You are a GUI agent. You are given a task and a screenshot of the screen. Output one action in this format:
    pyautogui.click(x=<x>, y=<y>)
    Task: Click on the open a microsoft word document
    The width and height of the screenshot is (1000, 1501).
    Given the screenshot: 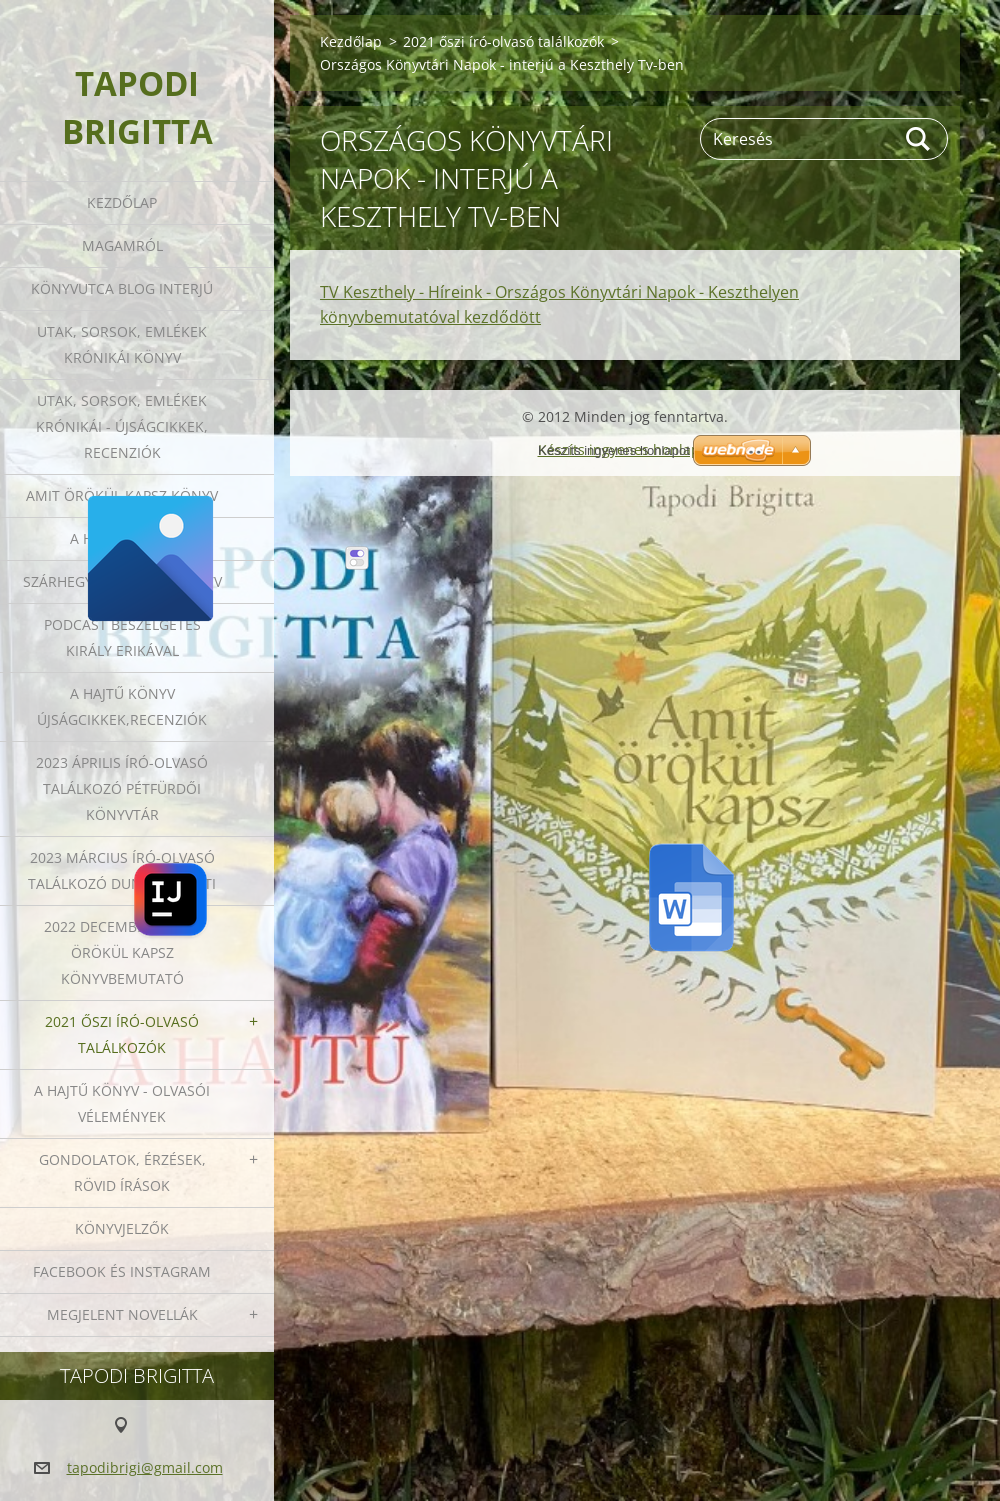 What is the action you would take?
    pyautogui.click(x=691, y=897)
    